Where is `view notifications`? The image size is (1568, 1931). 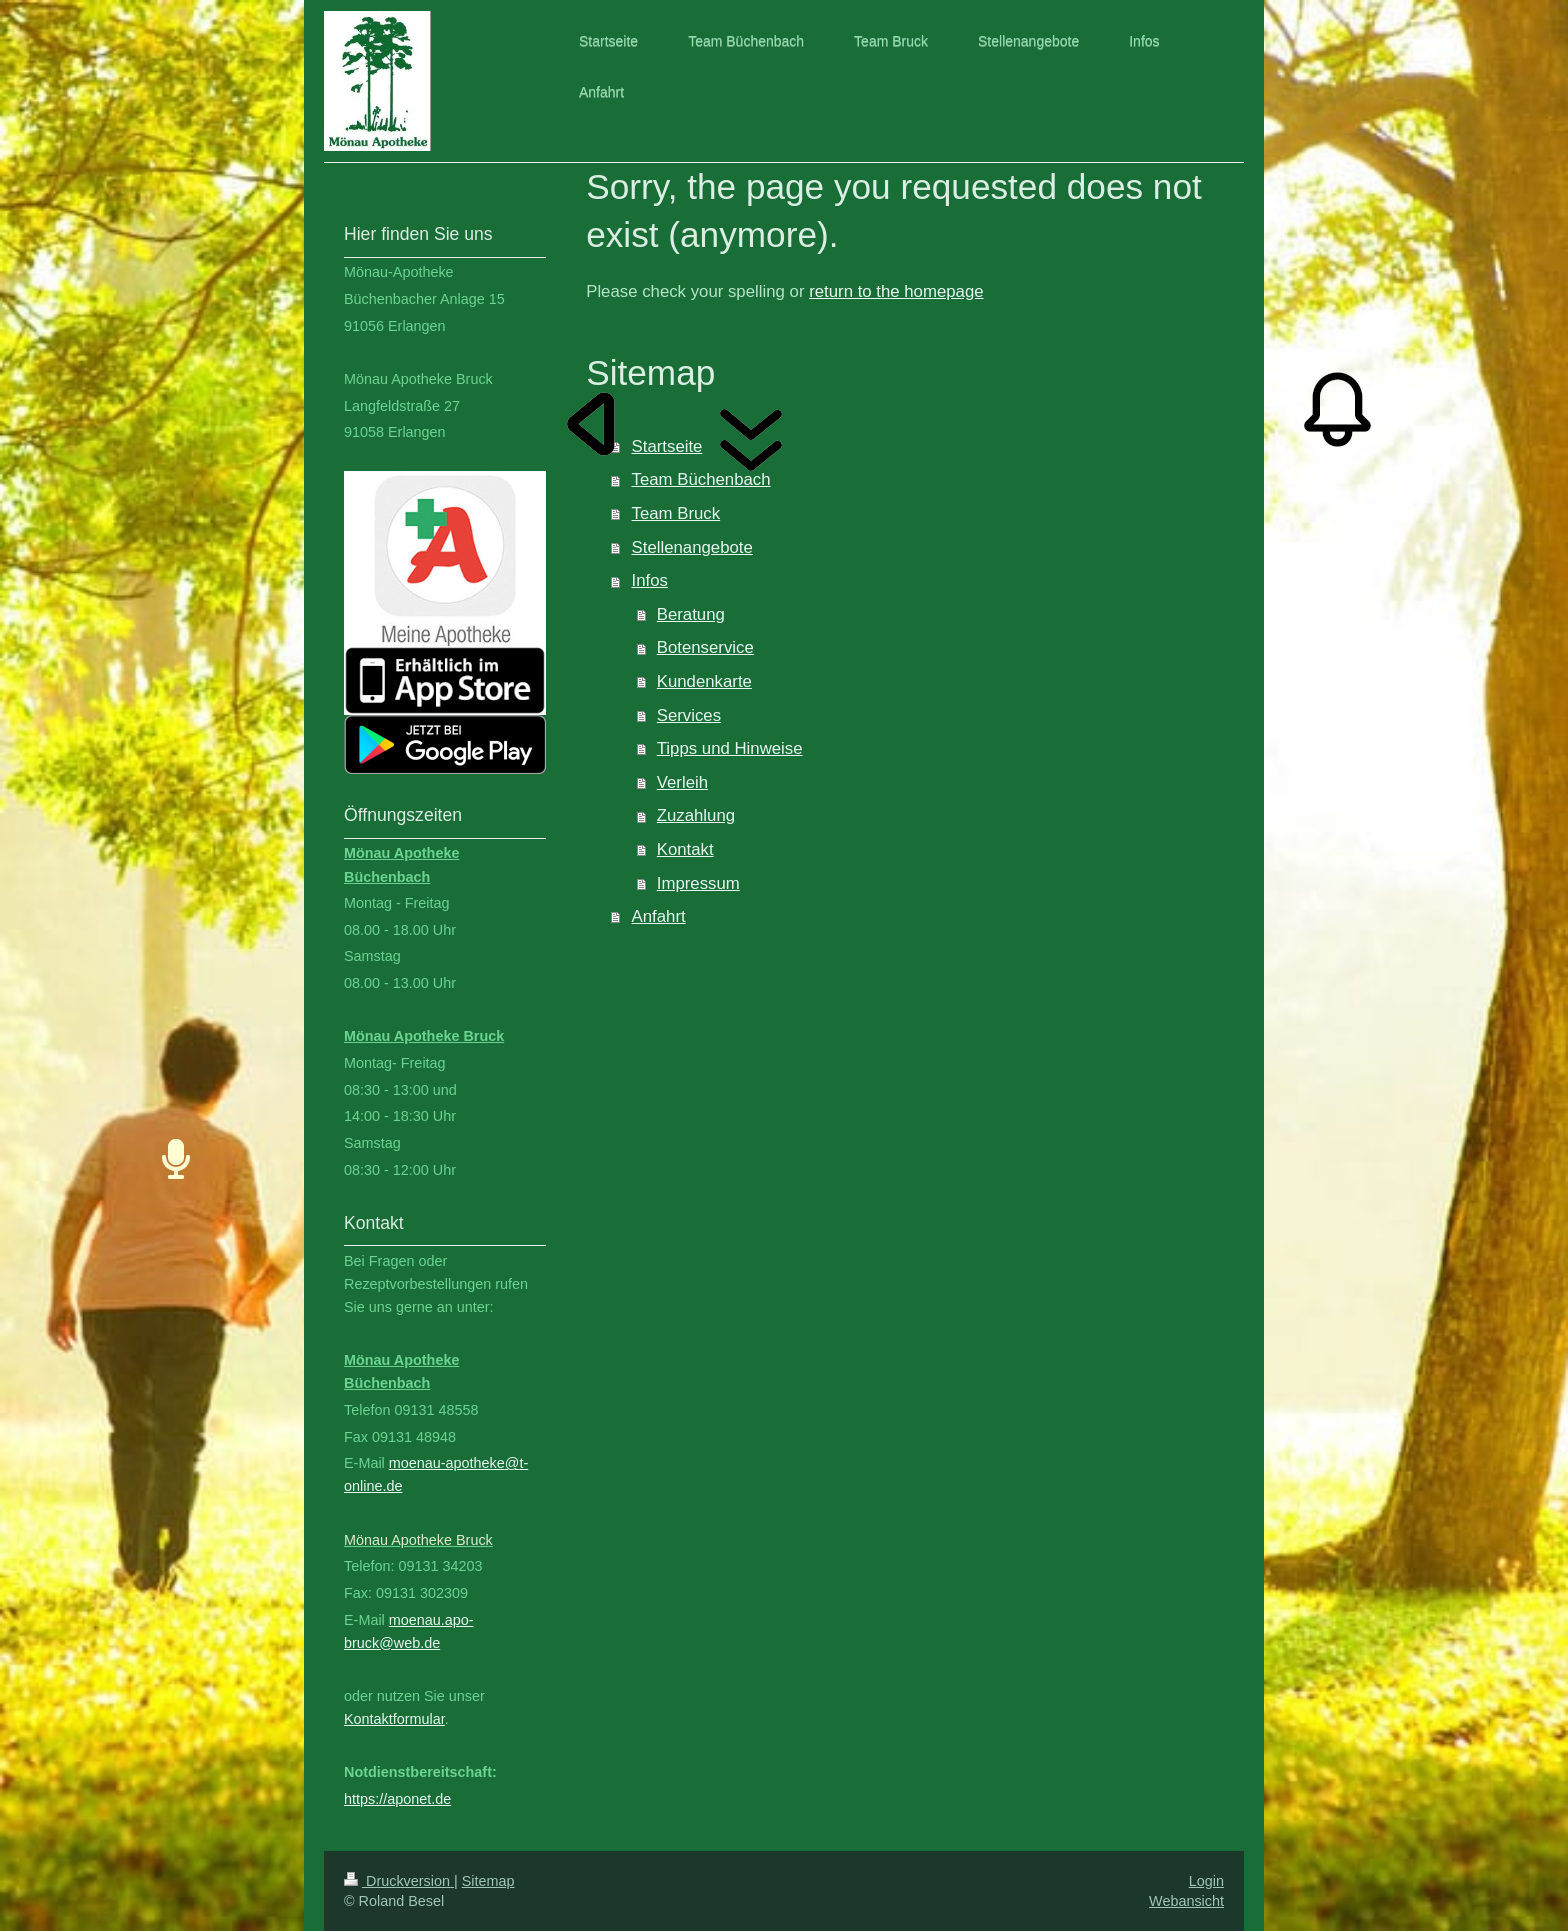
view notifications is located at coordinates (1337, 409).